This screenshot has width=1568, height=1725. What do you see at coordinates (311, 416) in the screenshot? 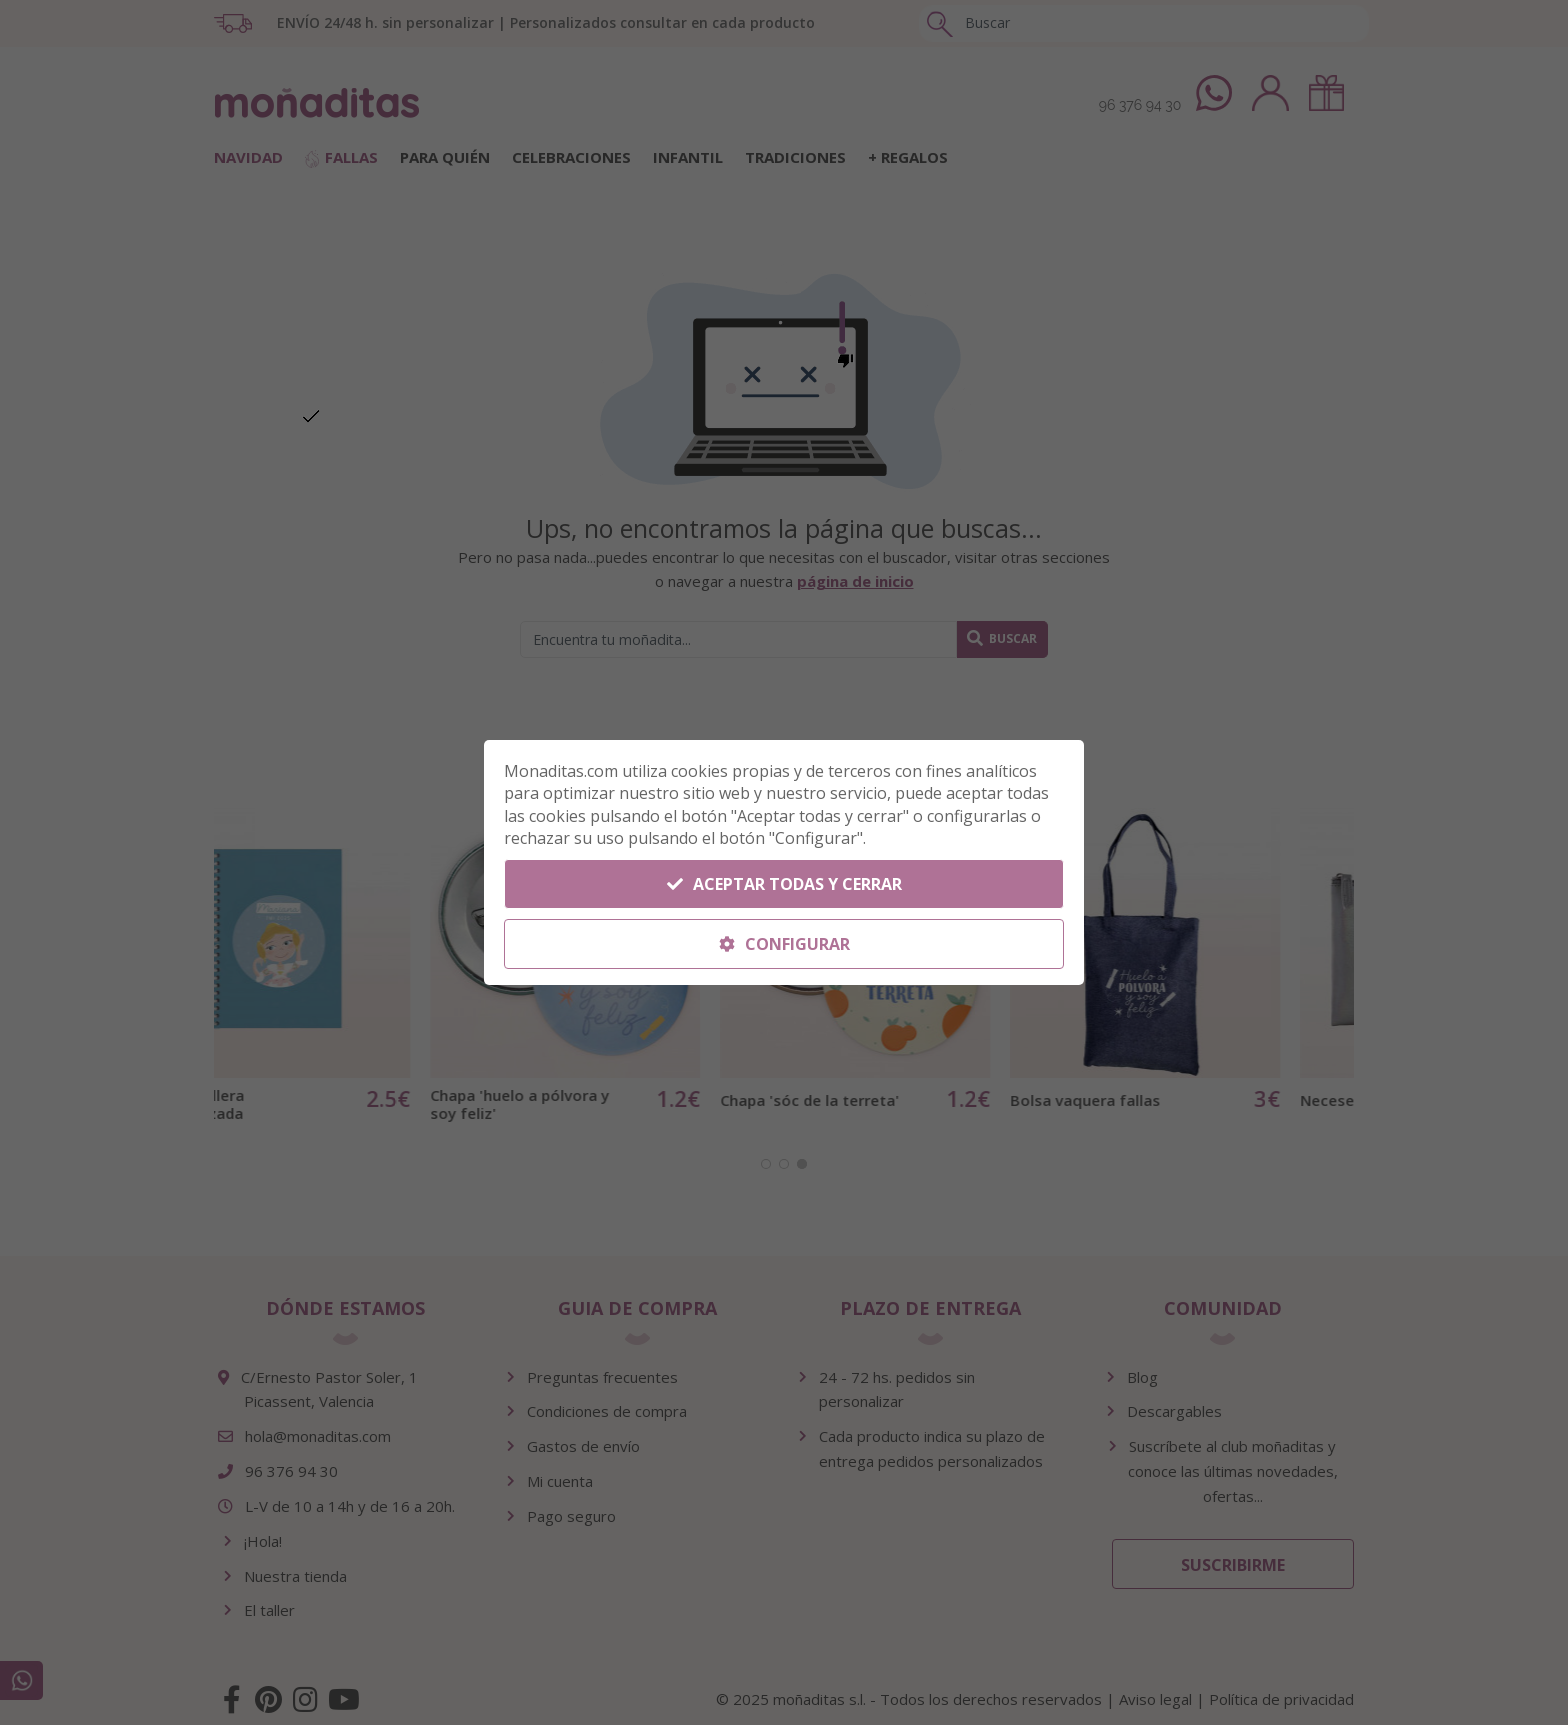
I see `confirm or submit an action` at bounding box center [311, 416].